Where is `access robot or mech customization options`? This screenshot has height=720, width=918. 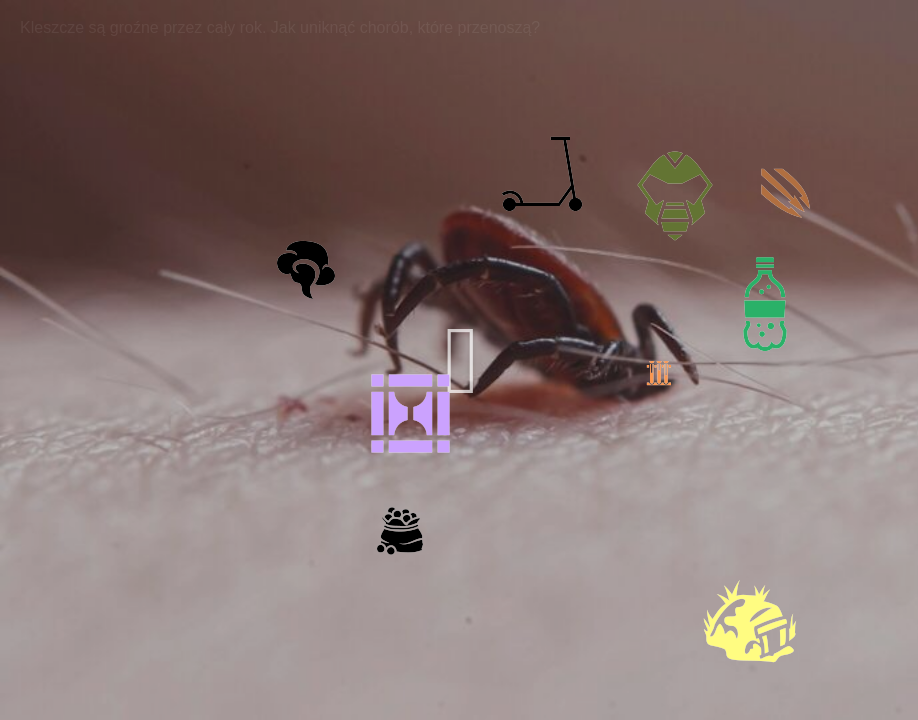 access robot or mech customization options is located at coordinates (675, 196).